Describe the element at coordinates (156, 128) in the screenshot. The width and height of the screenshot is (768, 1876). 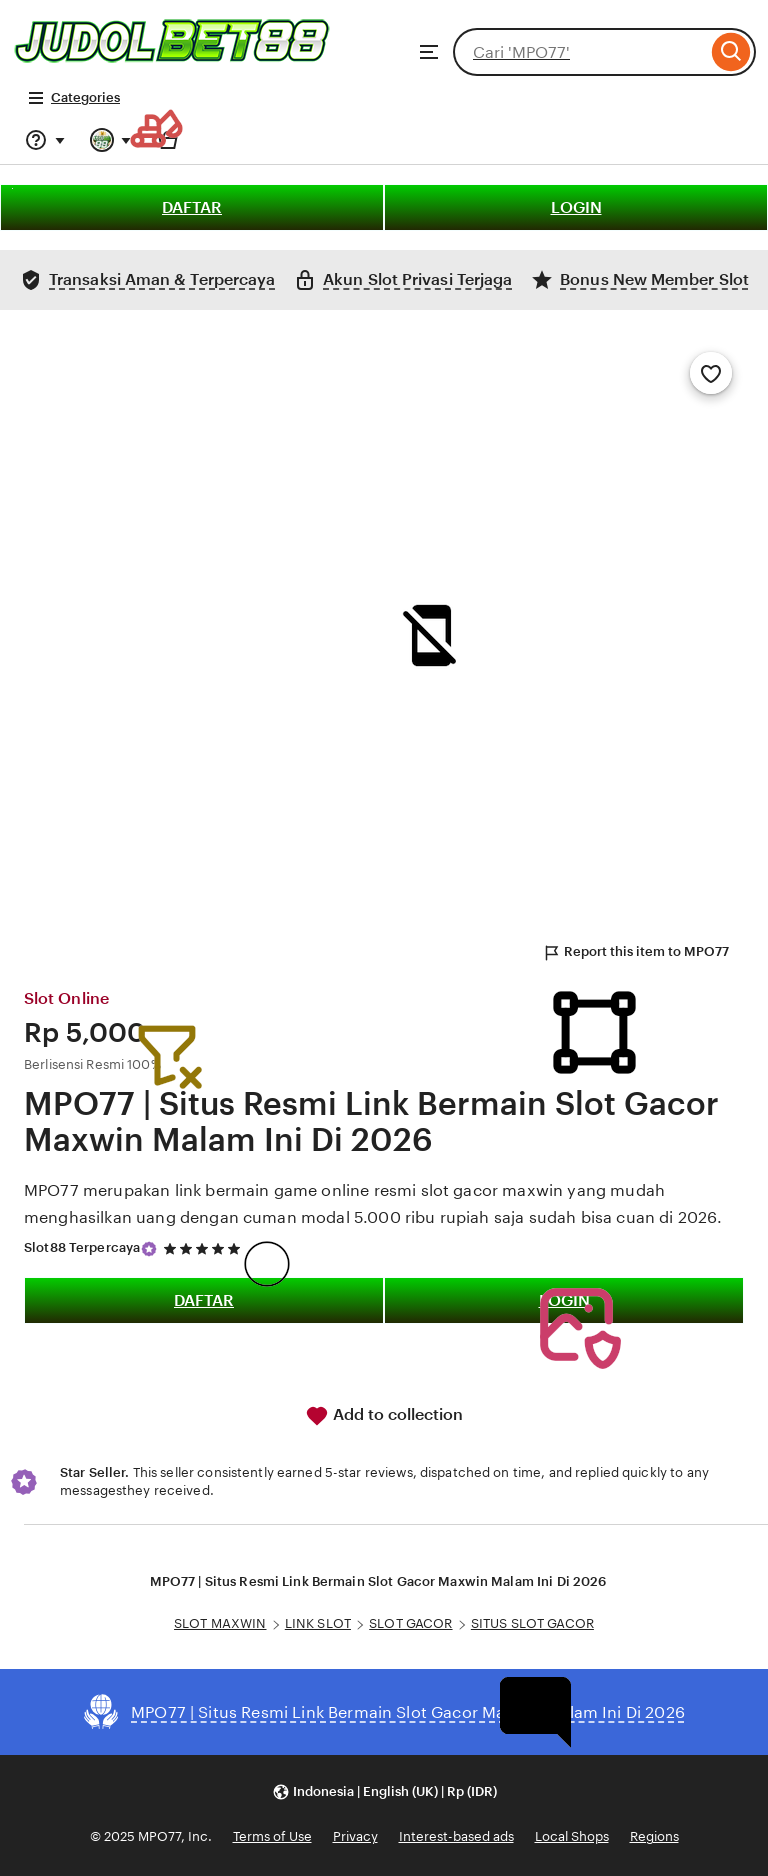
I see `construction or building in progress` at that location.